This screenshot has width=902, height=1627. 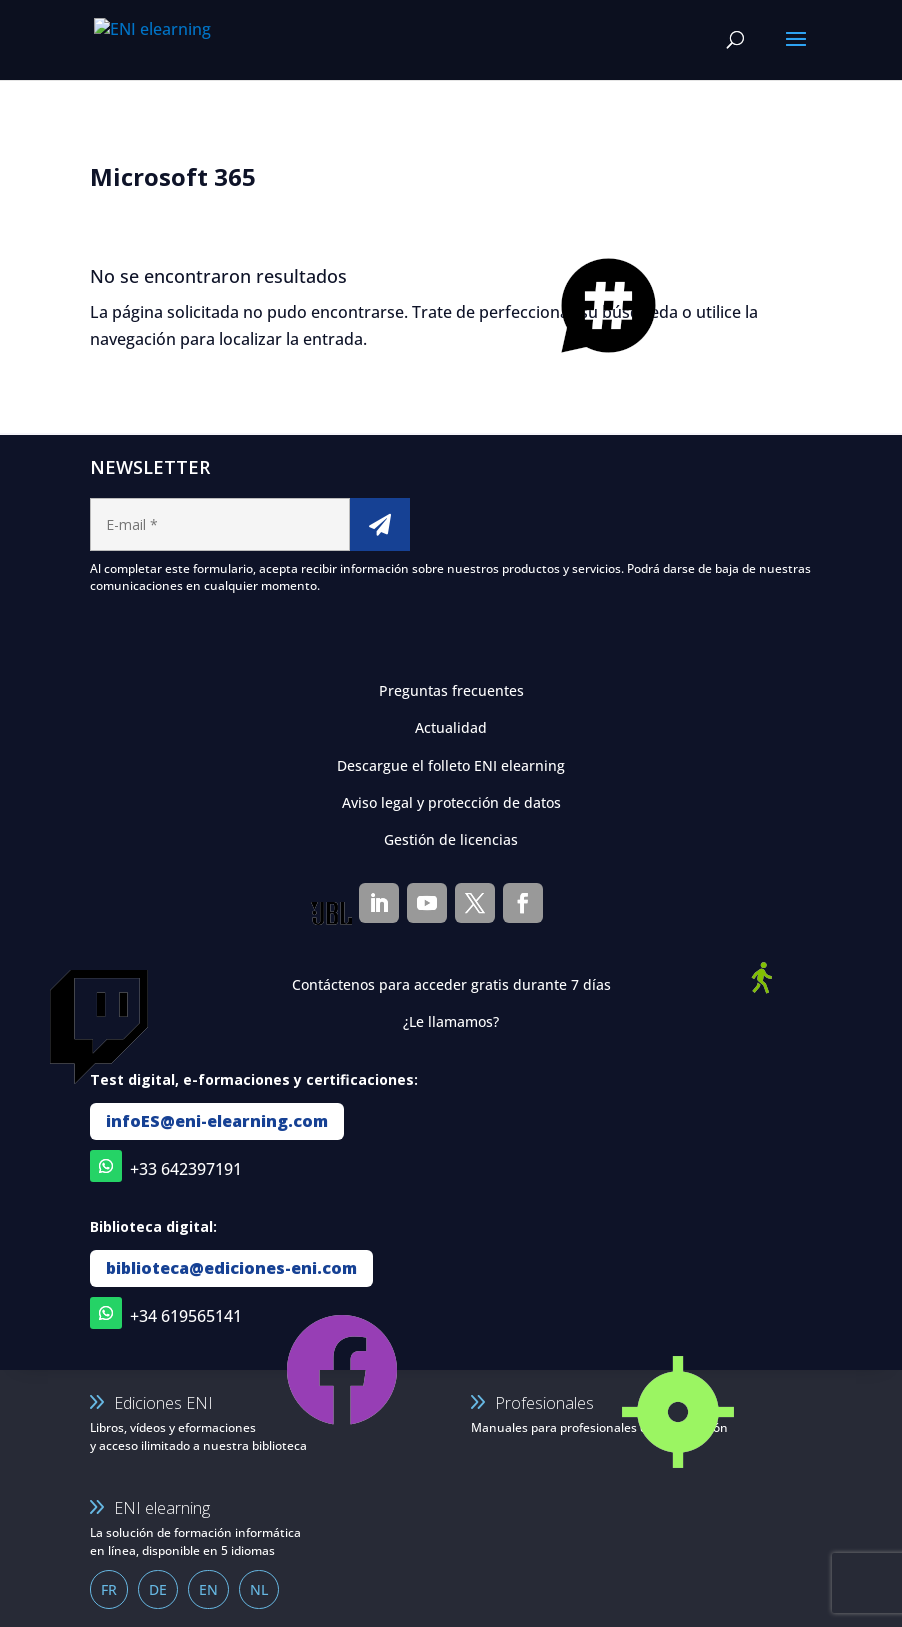 What do you see at coordinates (99, 1027) in the screenshot?
I see `open the Twitch app` at bounding box center [99, 1027].